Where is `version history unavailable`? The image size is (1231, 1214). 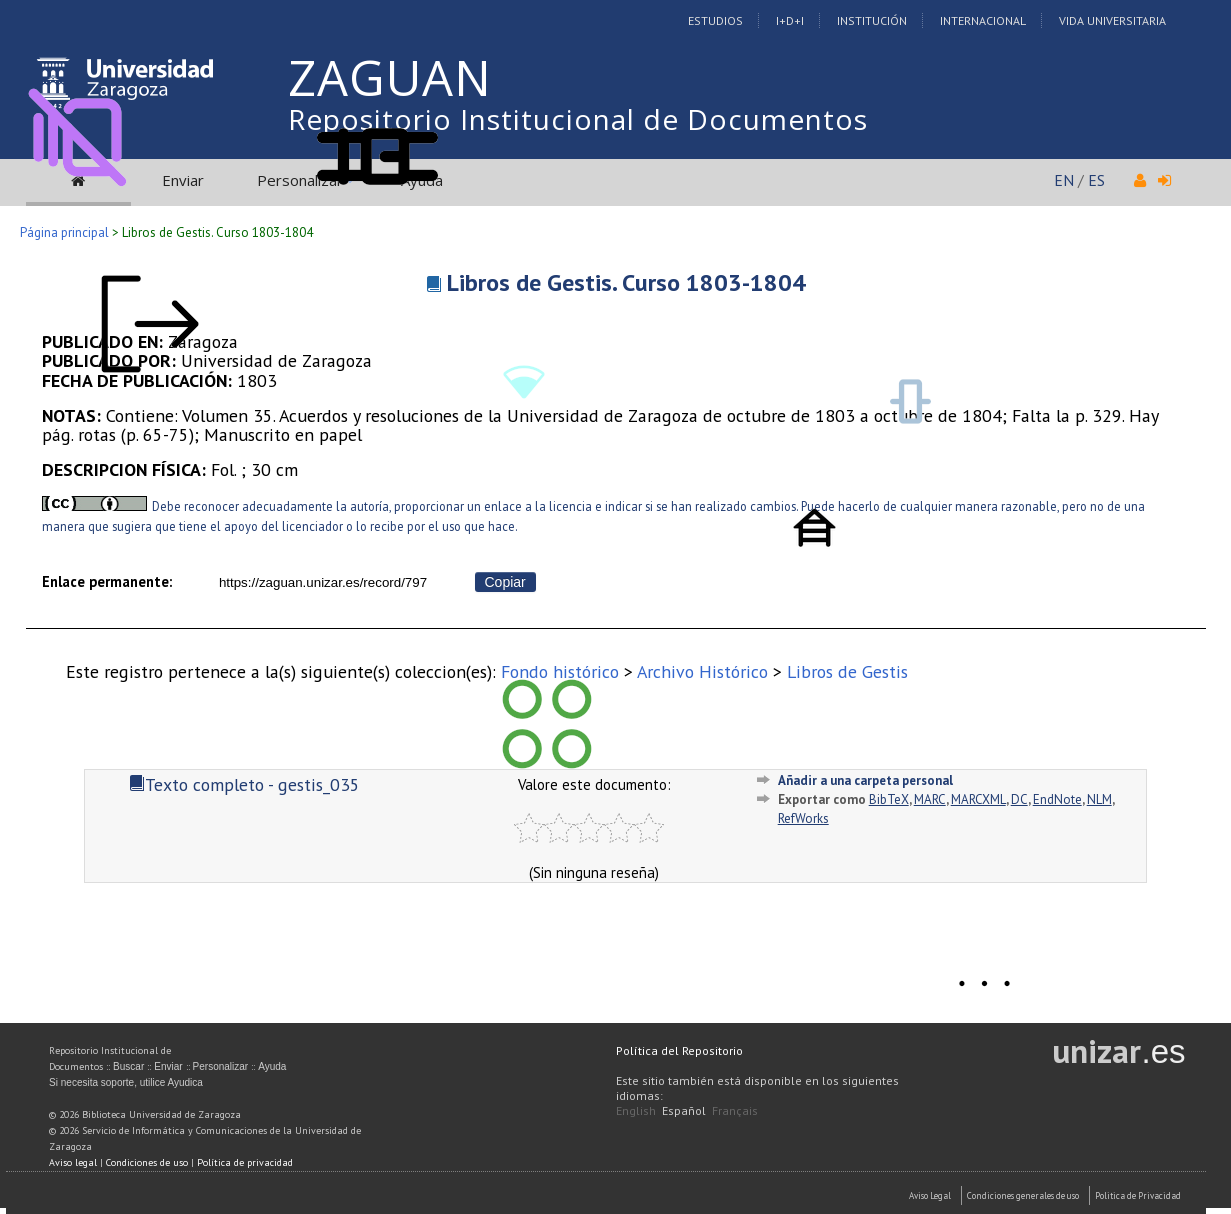
version history unavailable is located at coordinates (77, 137).